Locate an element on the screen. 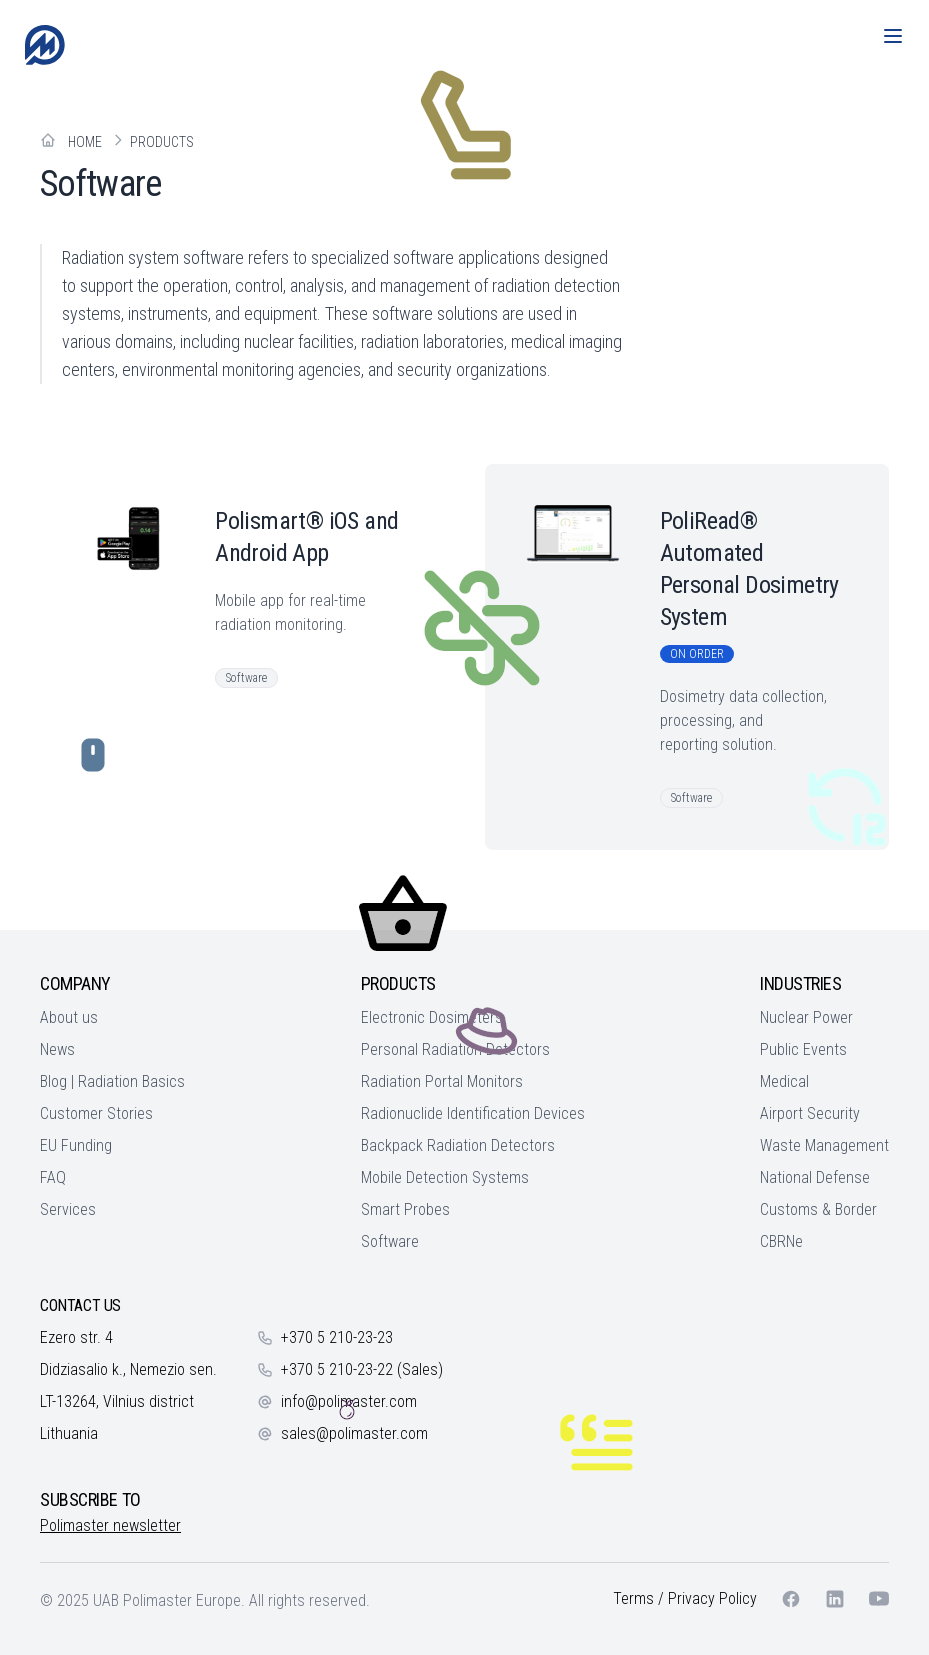  adjust mouse or pointer settings is located at coordinates (93, 755).